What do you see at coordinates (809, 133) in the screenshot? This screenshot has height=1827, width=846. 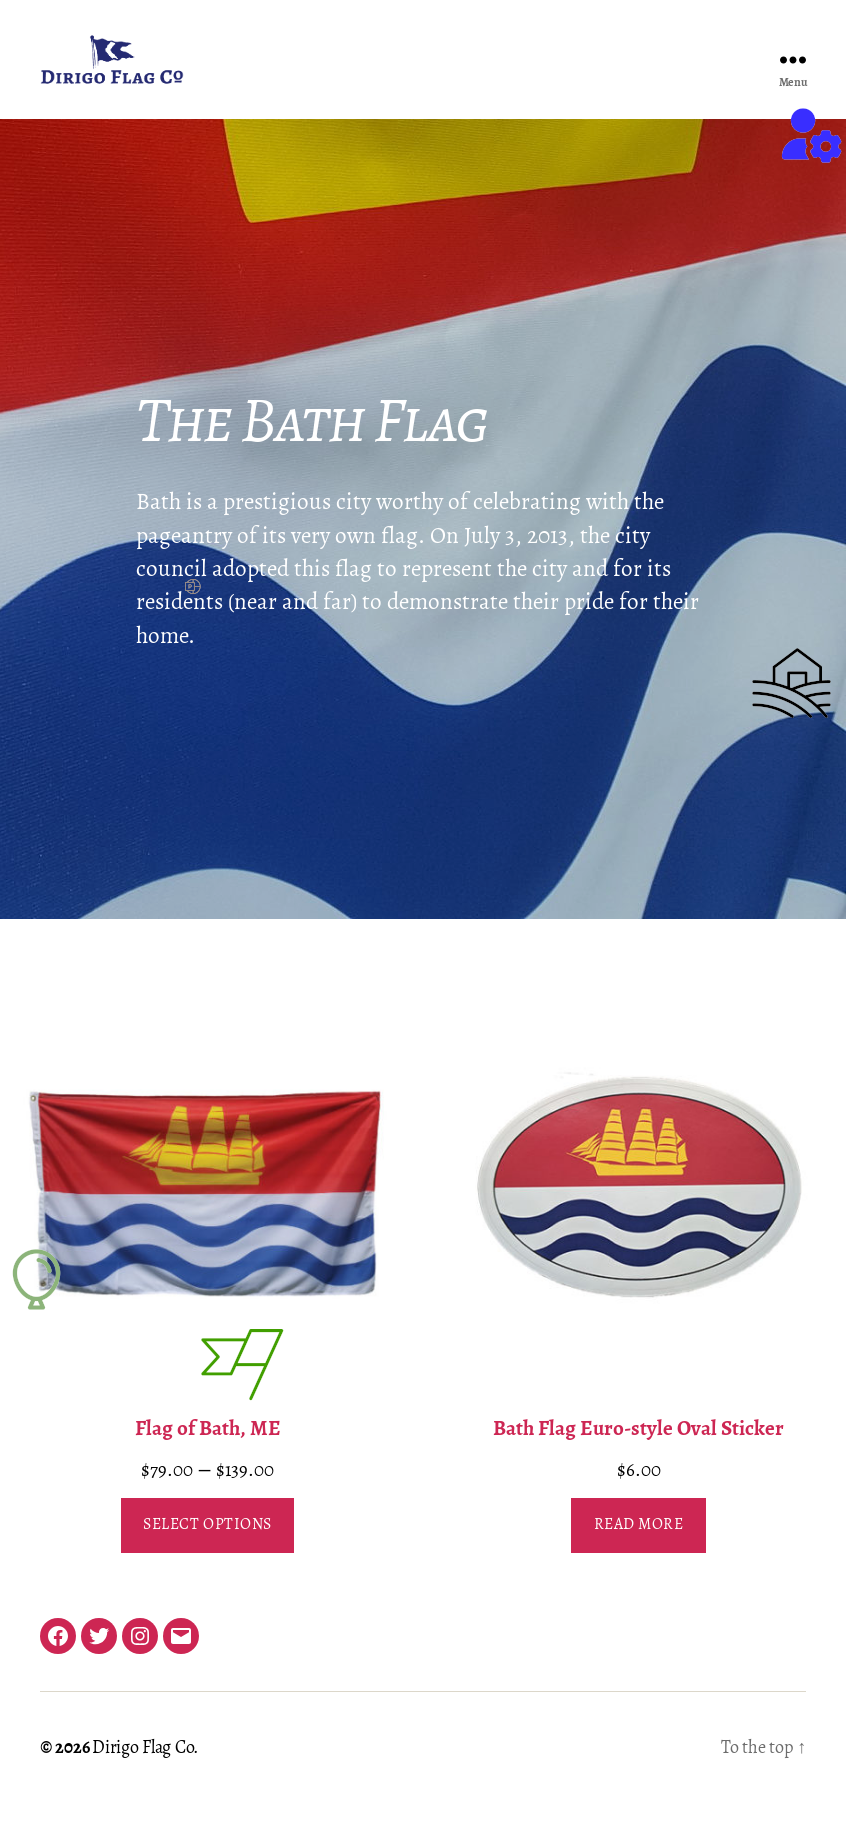 I see `access user settings or preferences` at bounding box center [809, 133].